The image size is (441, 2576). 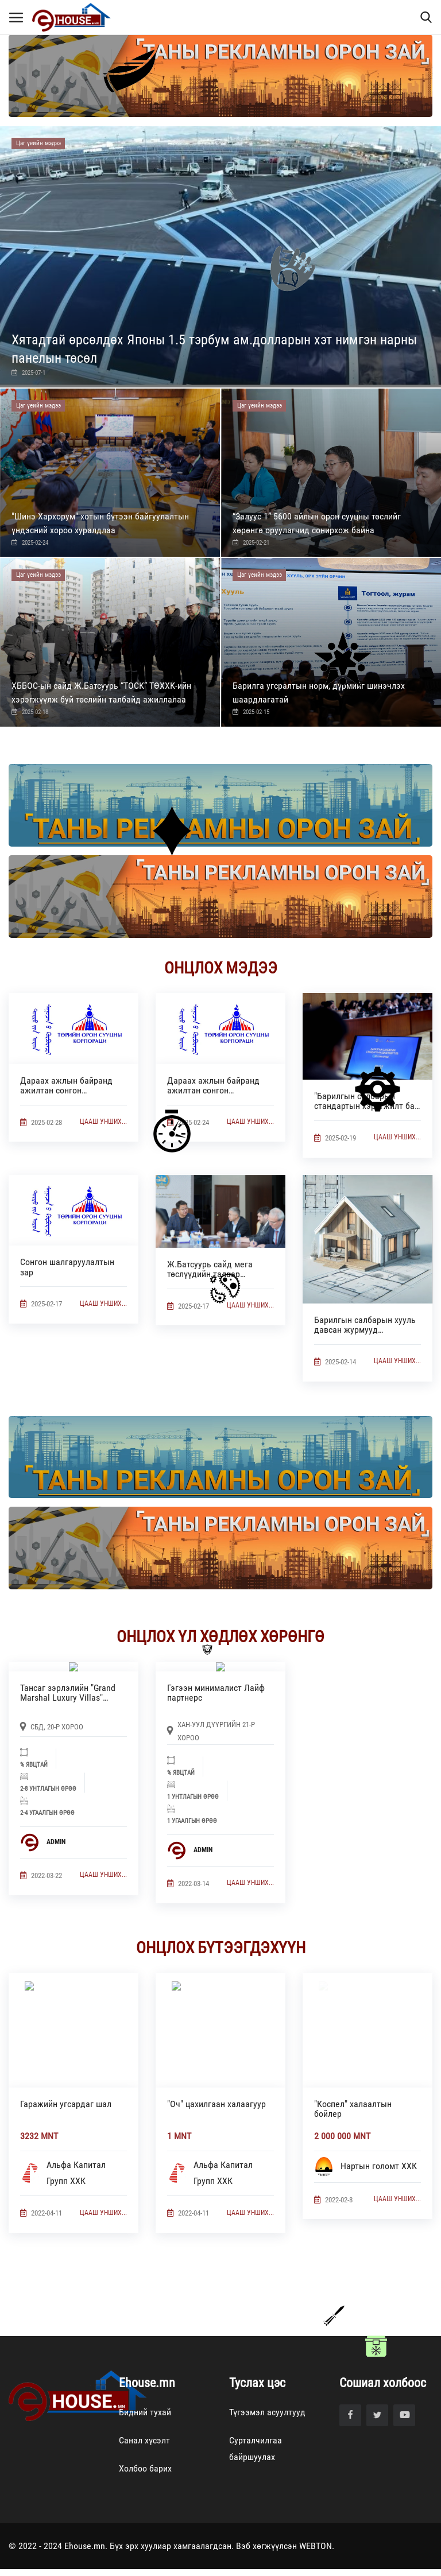 What do you see at coordinates (293, 269) in the screenshot?
I see `baseball or softball category` at bounding box center [293, 269].